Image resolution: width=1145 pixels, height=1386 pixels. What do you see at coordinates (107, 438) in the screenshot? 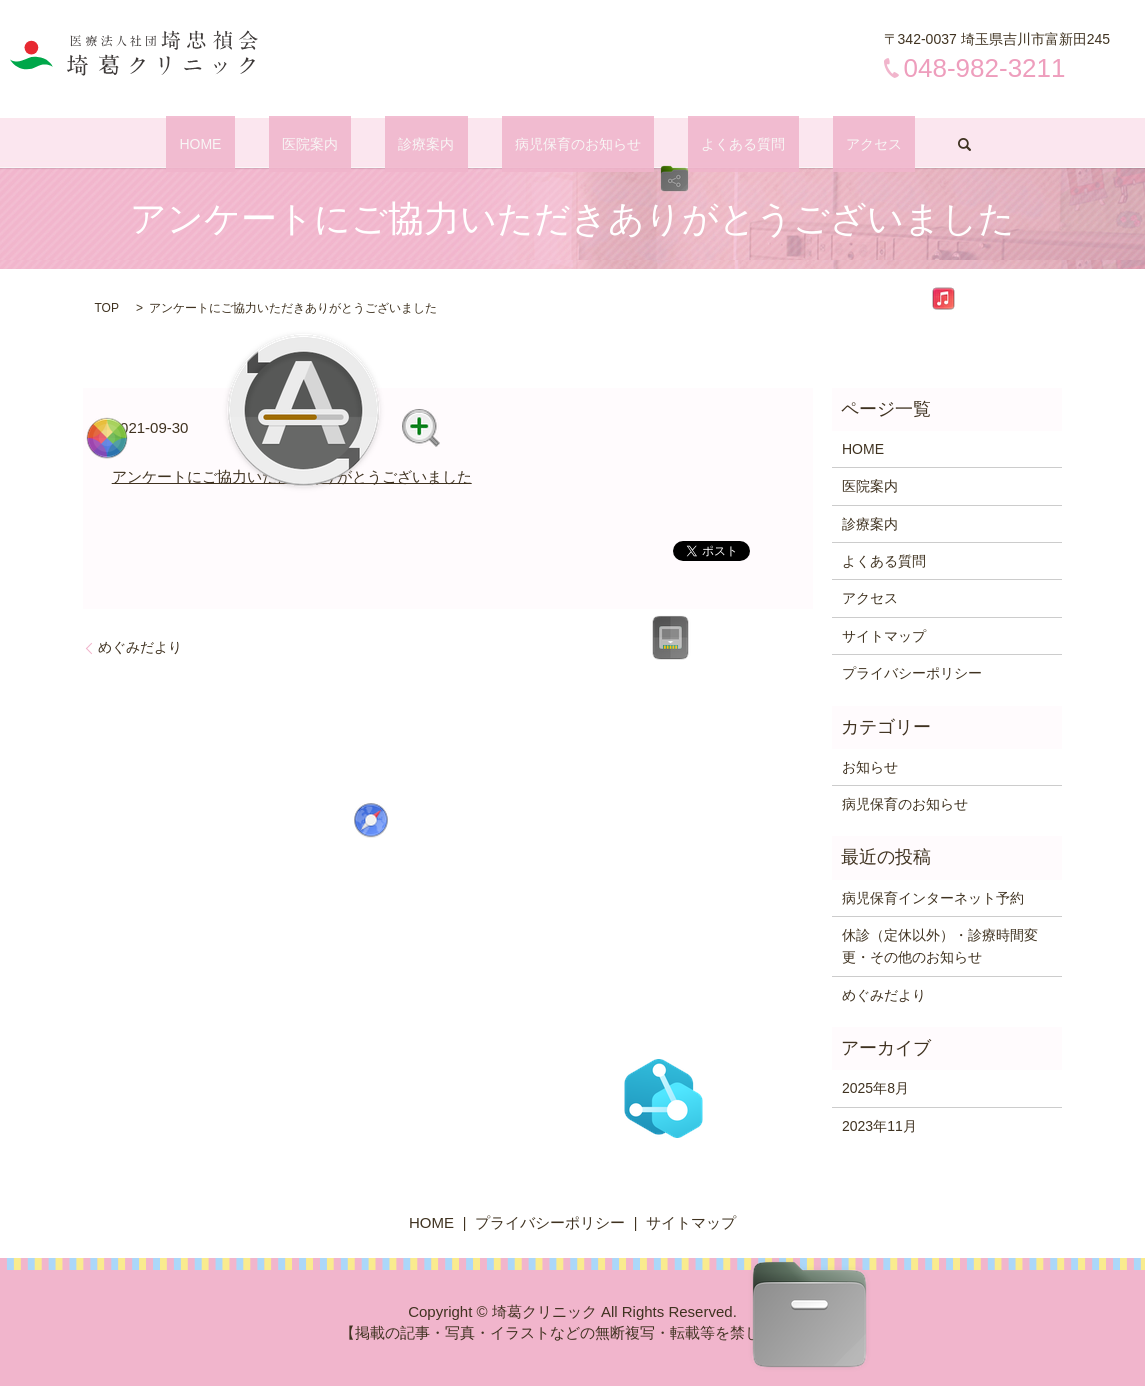
I see `open color picker tool` at bounding box center [107, 438].